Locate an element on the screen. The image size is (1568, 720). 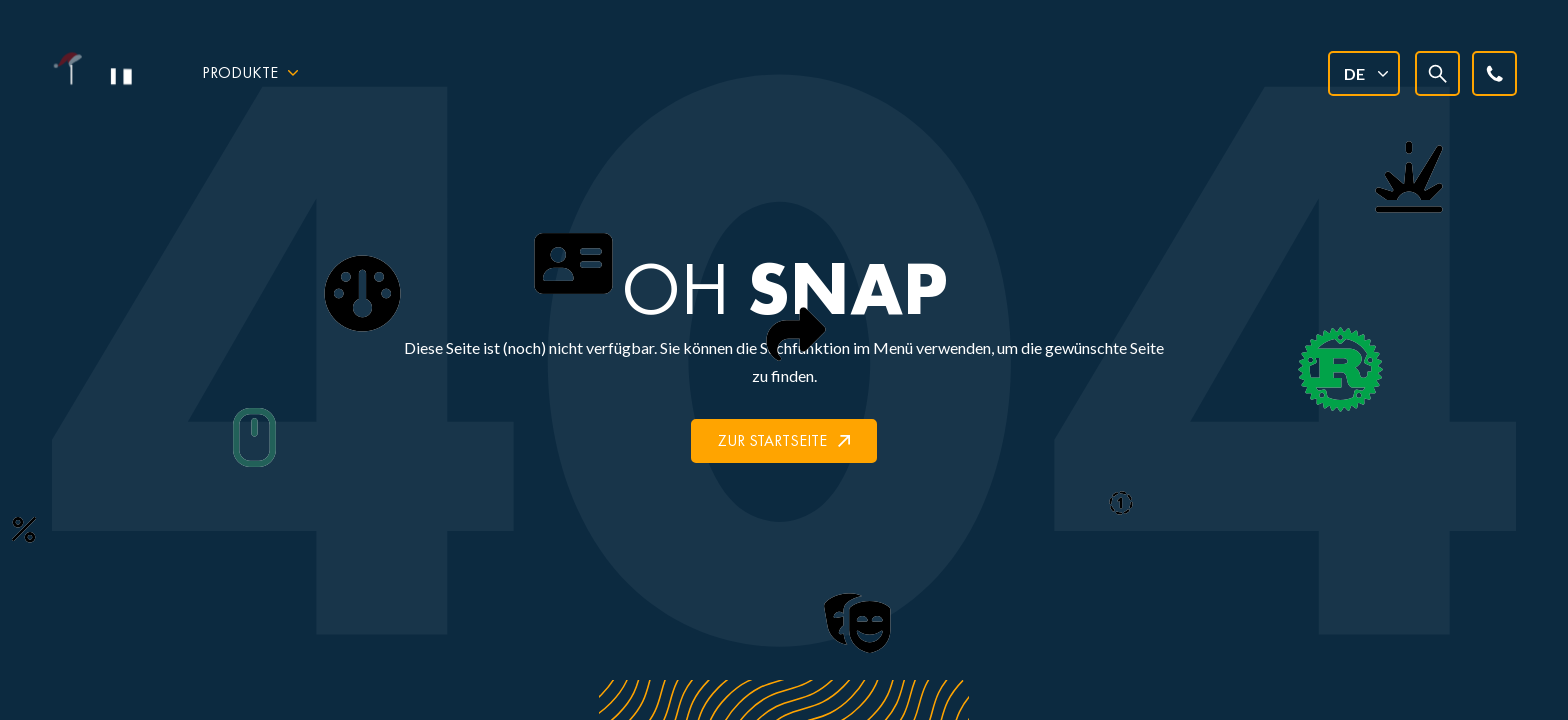
view discount or sale information is located at coordinates (24, 529).